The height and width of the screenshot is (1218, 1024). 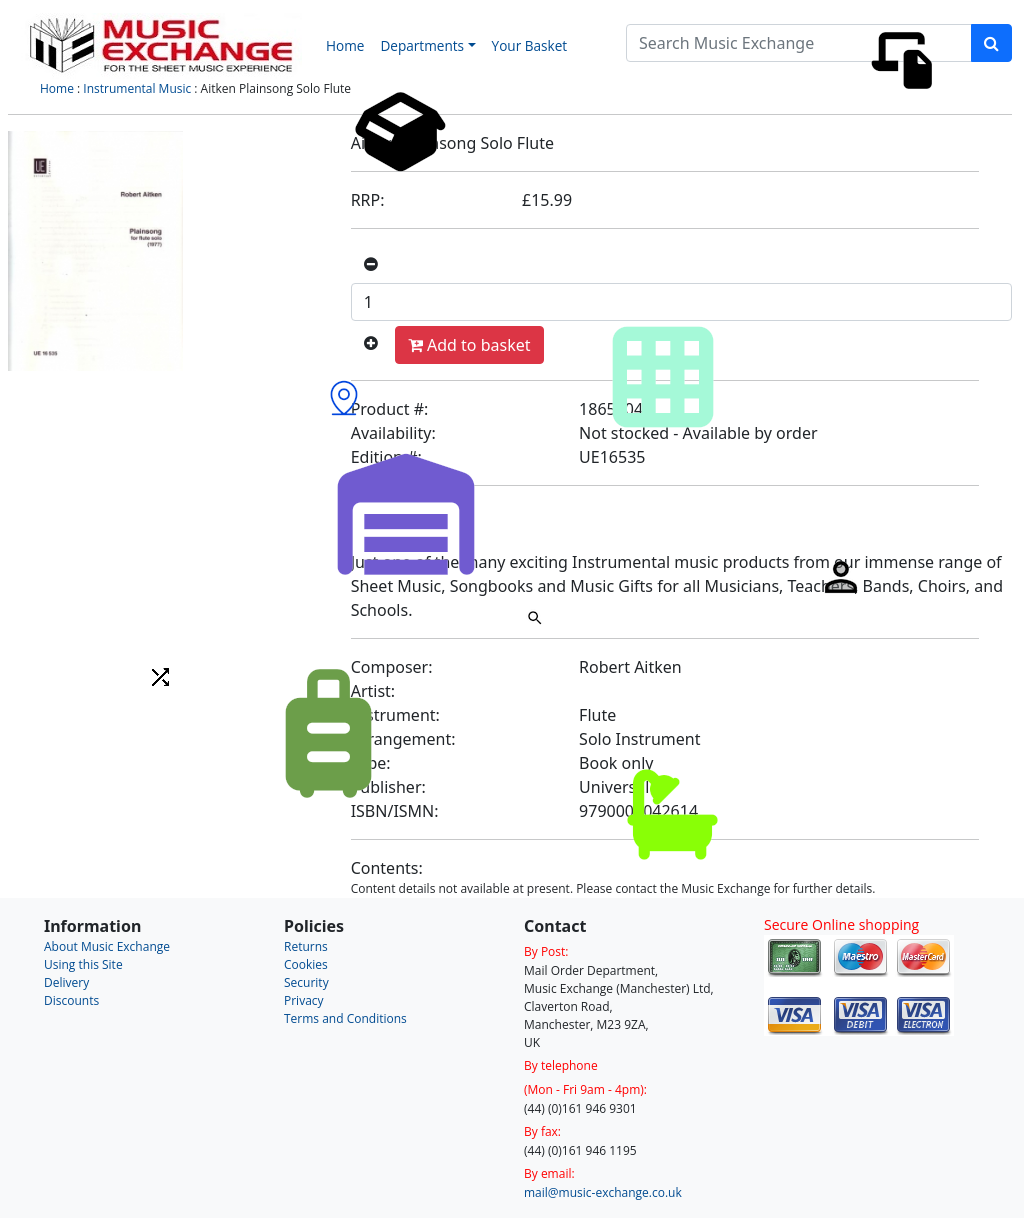 What do you see at coordinates (672, 814) in the screenshot?
I see `view bathroom amenities` at bounding box center [672, 814].